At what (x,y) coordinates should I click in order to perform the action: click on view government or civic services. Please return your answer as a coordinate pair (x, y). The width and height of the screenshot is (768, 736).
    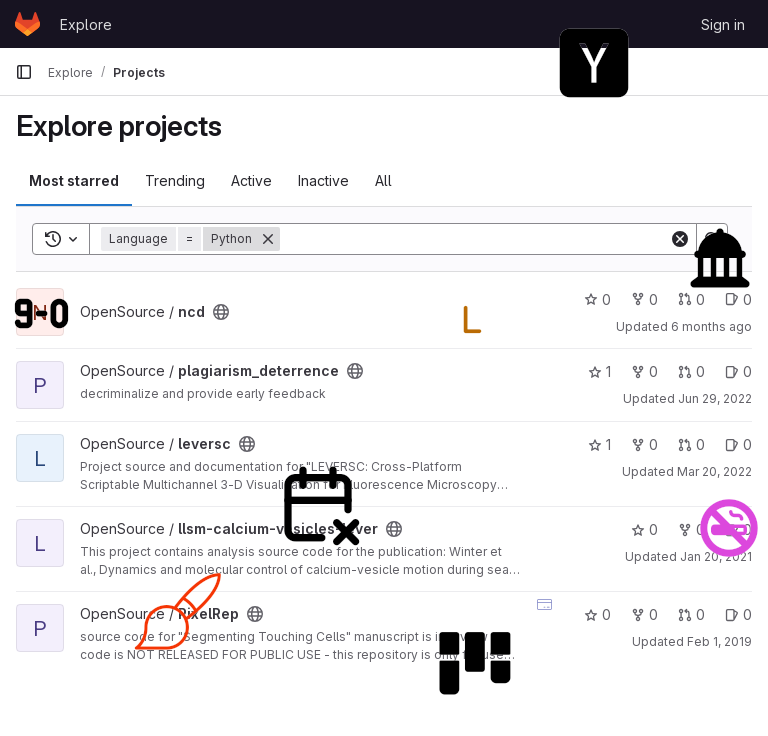
    Looking at the image, I should click on (720, 258).